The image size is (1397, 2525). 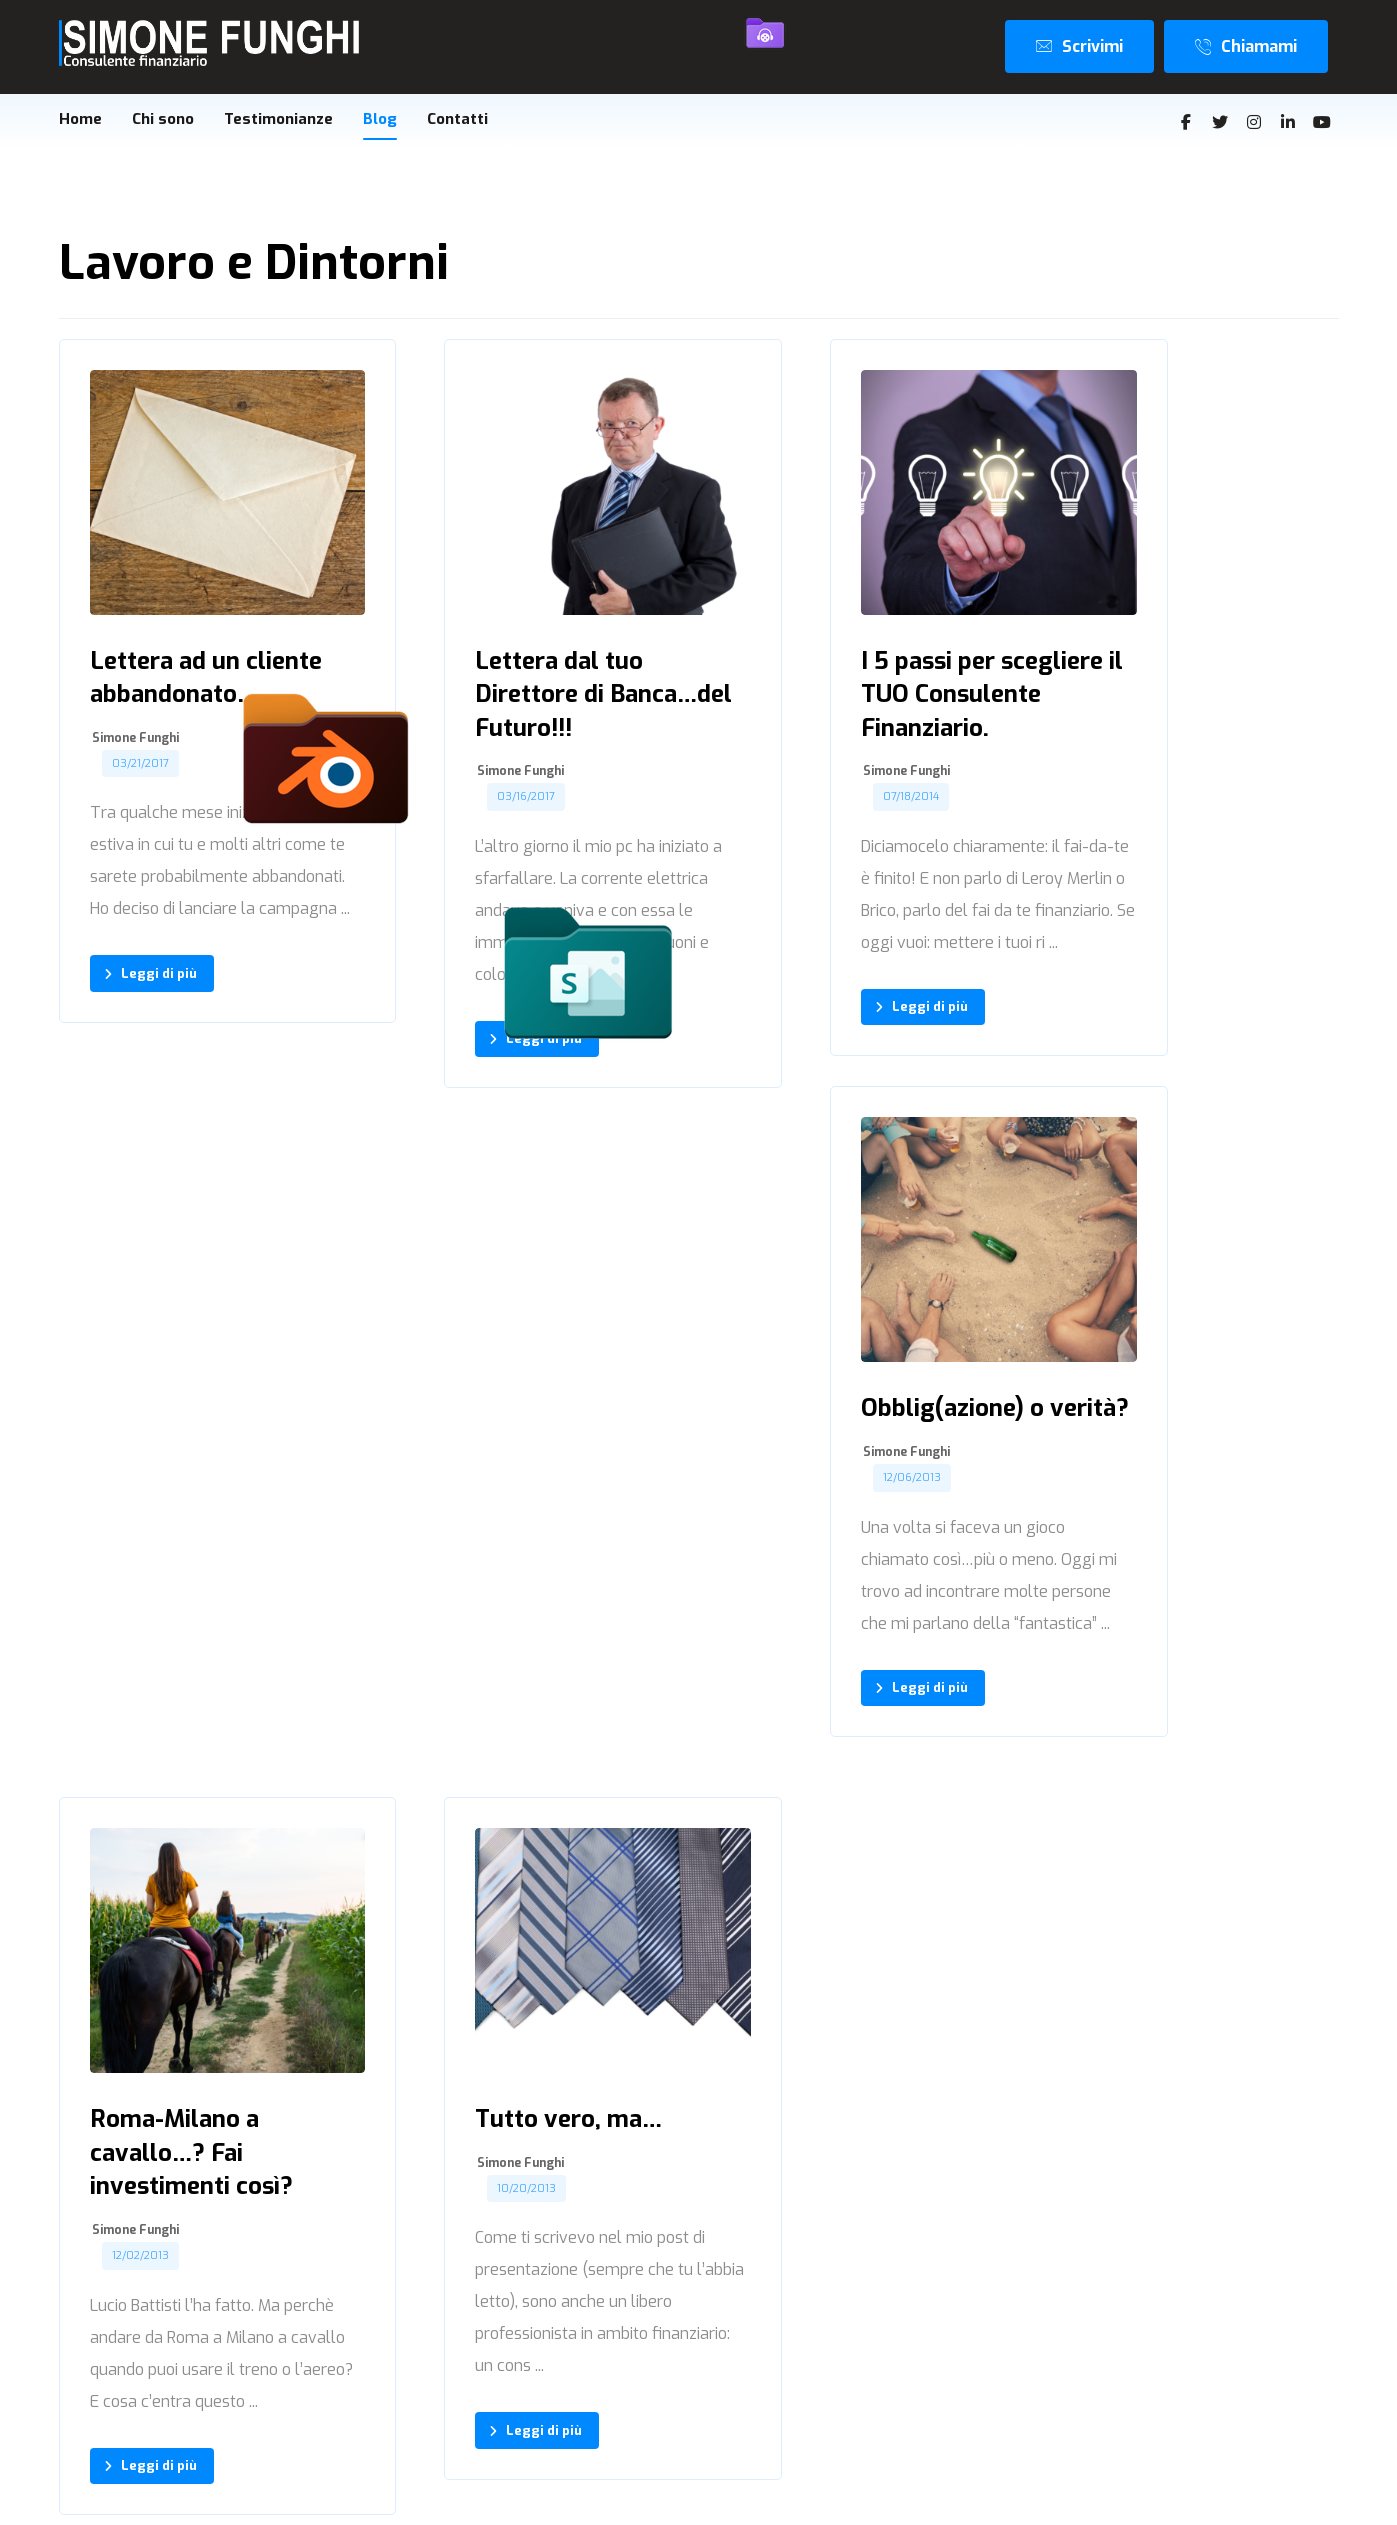 What do you see at coordinates (587, 977) in the screenshot?
I see `open folder containing microsoft sway files` at bounding box center [587, 977].